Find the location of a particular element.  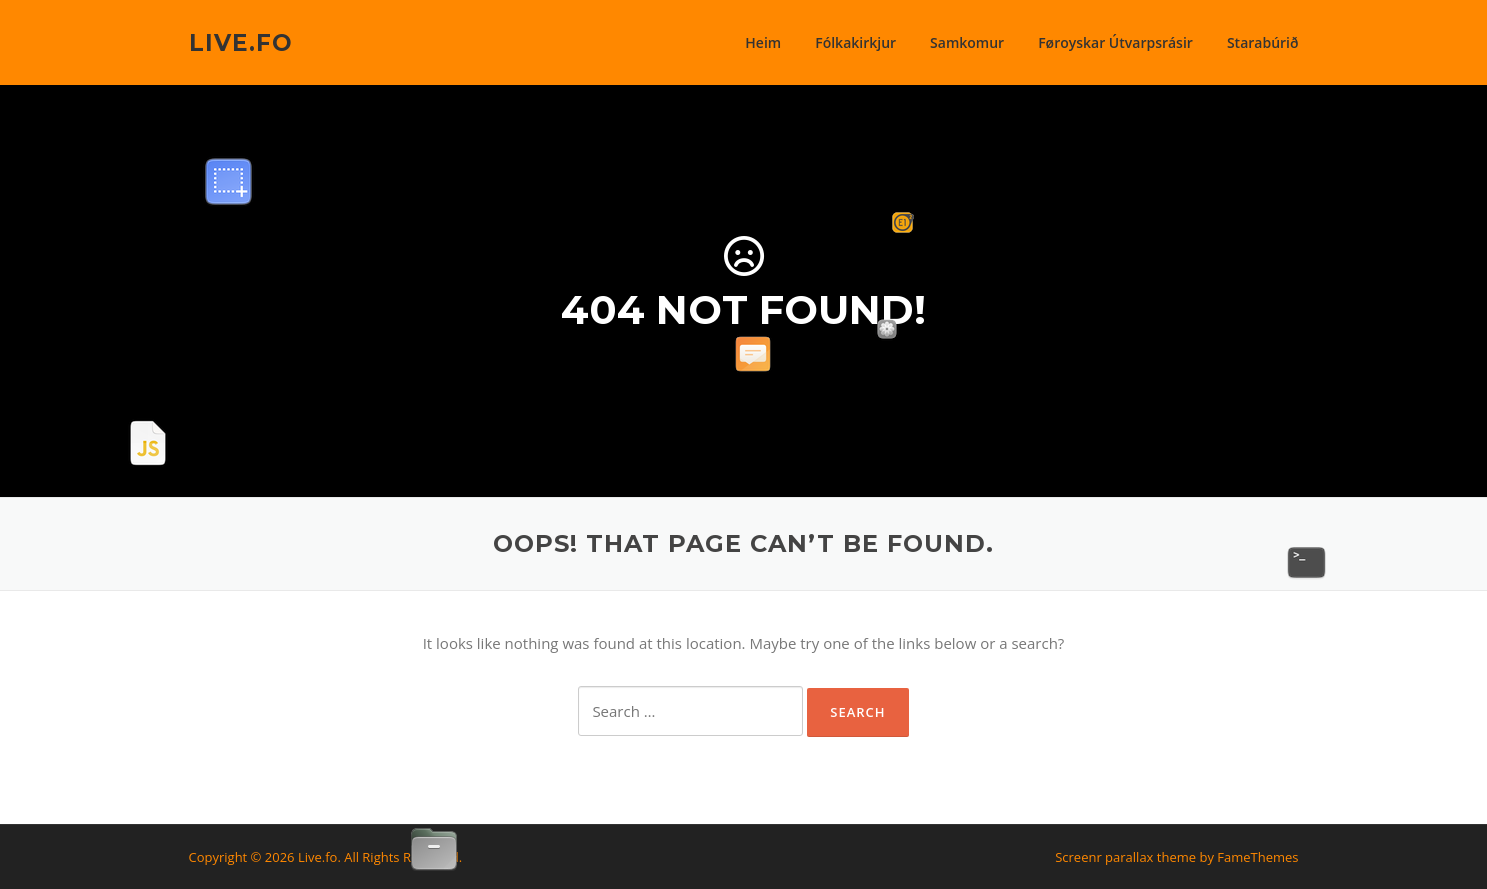

a javascript source code file is located at coordinates (148, 443).